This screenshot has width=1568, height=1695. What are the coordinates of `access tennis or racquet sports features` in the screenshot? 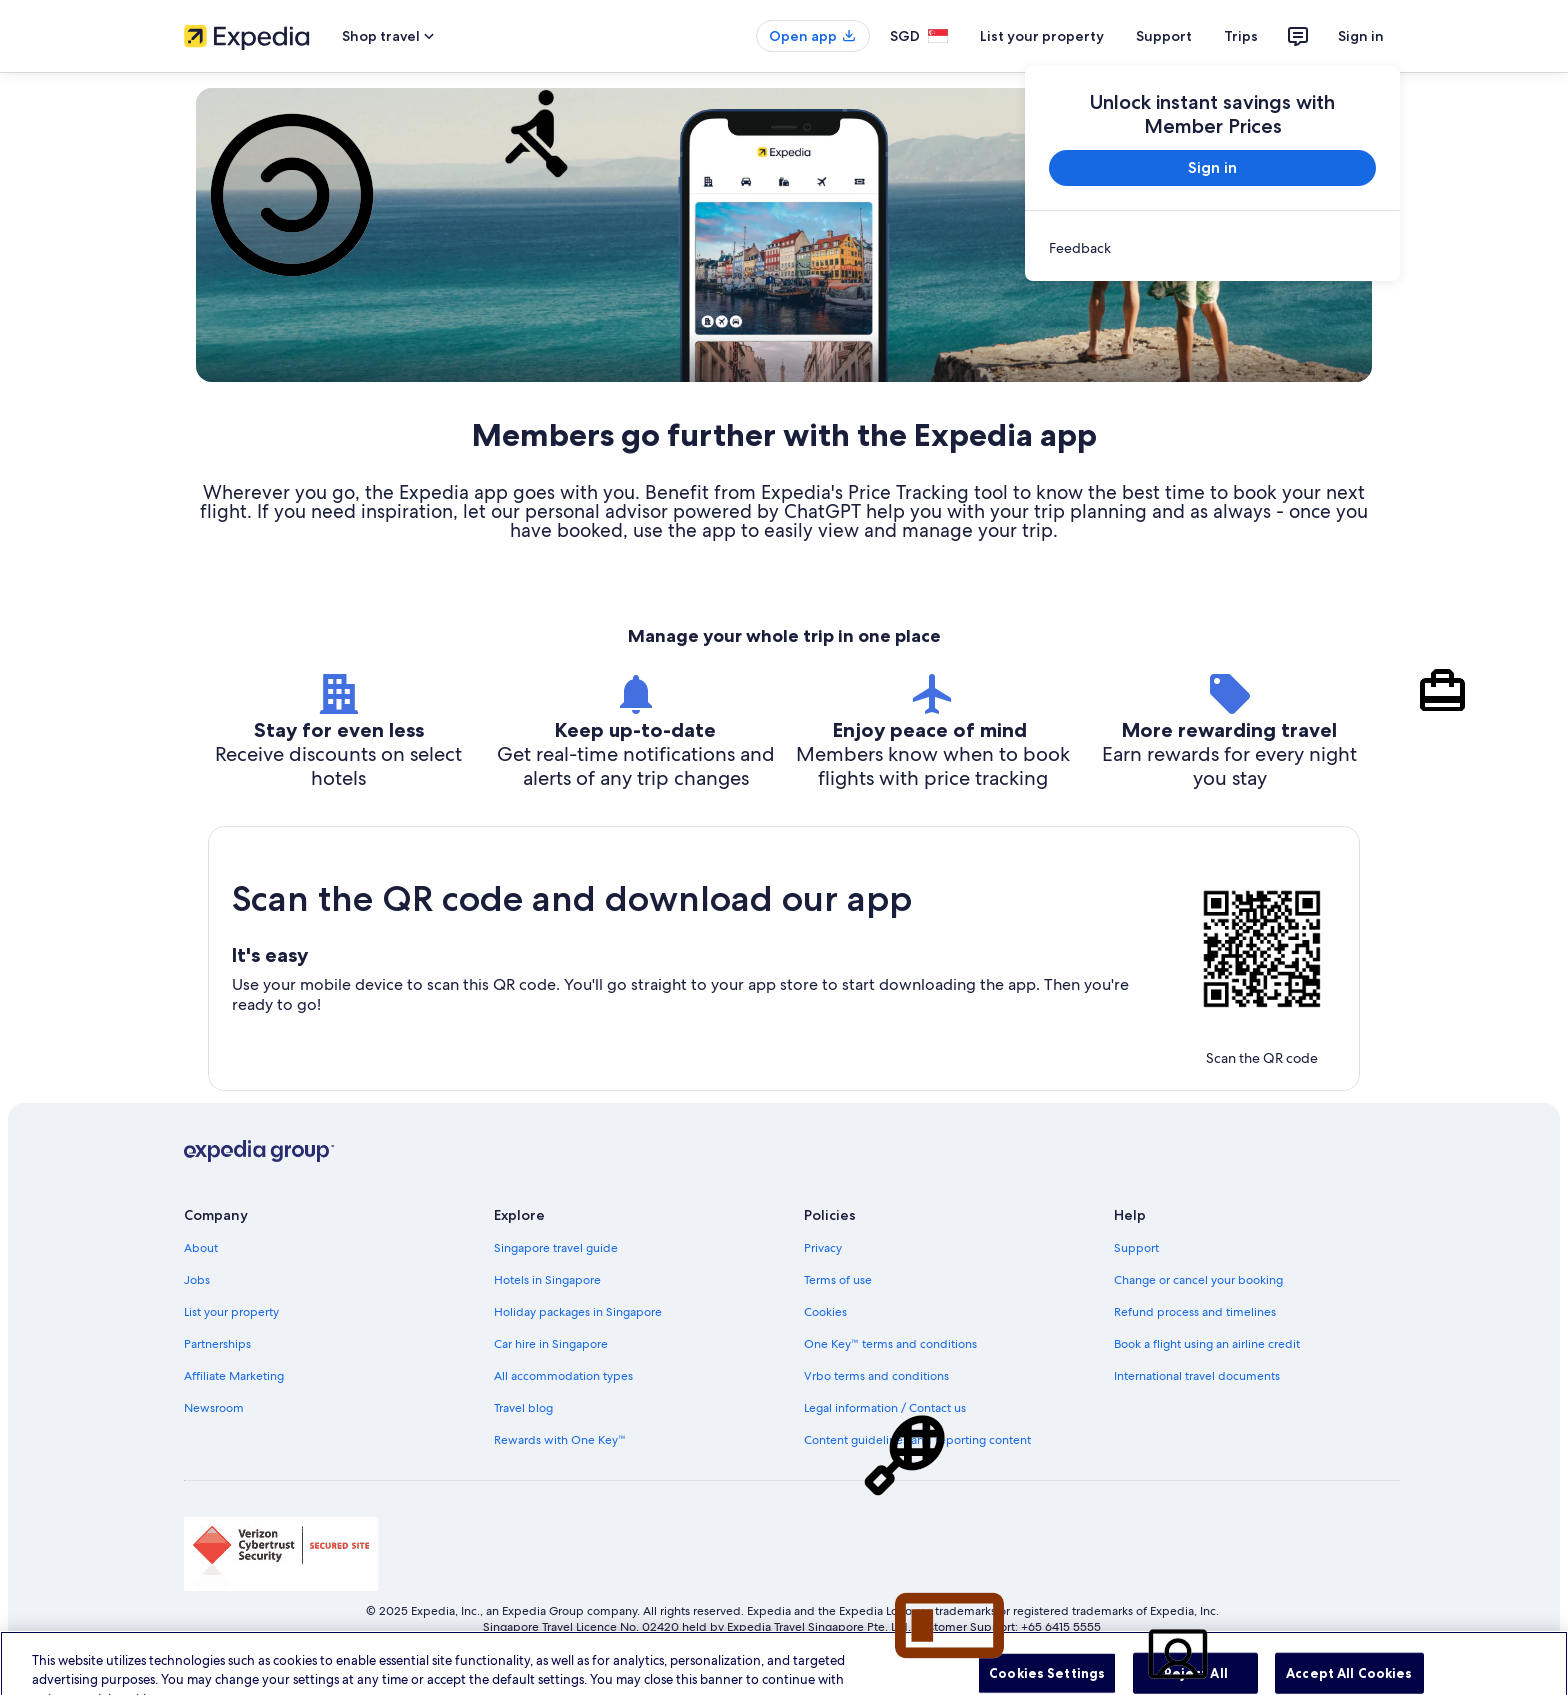 It's located at (904, 1456).